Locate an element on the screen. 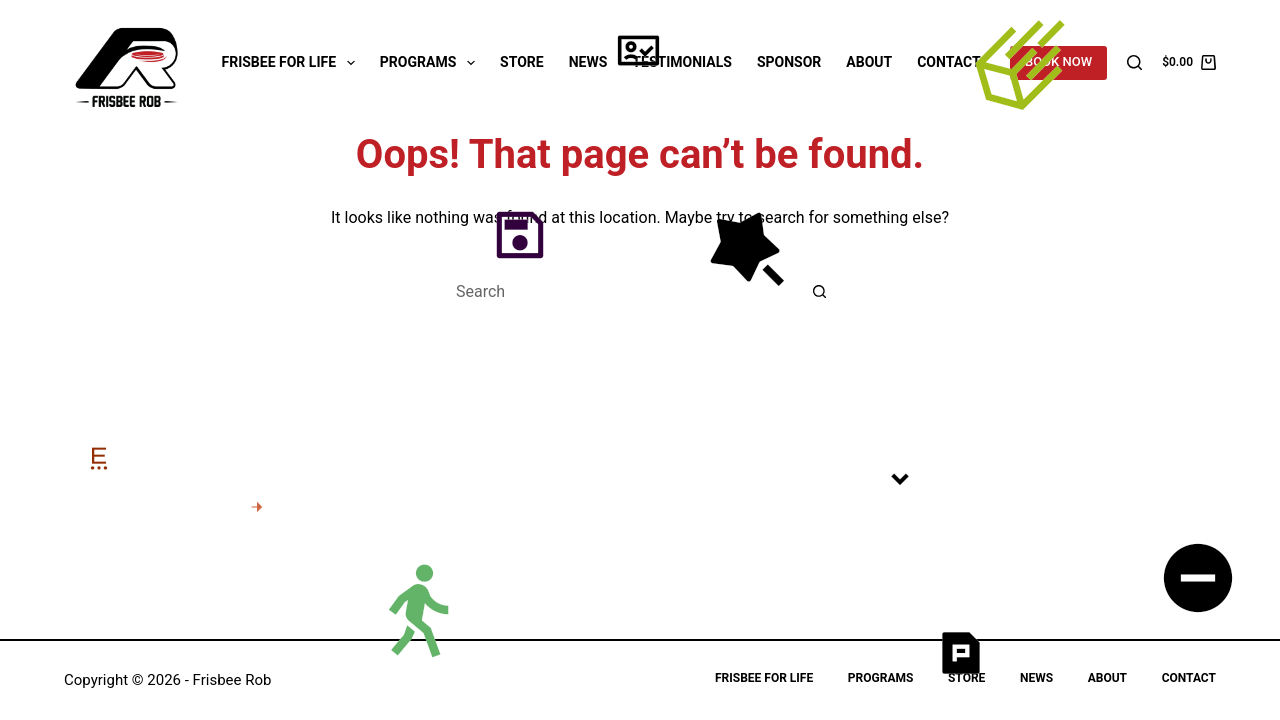 The image size is (1280, 720). save file or document is located at coordinates (520, 235).